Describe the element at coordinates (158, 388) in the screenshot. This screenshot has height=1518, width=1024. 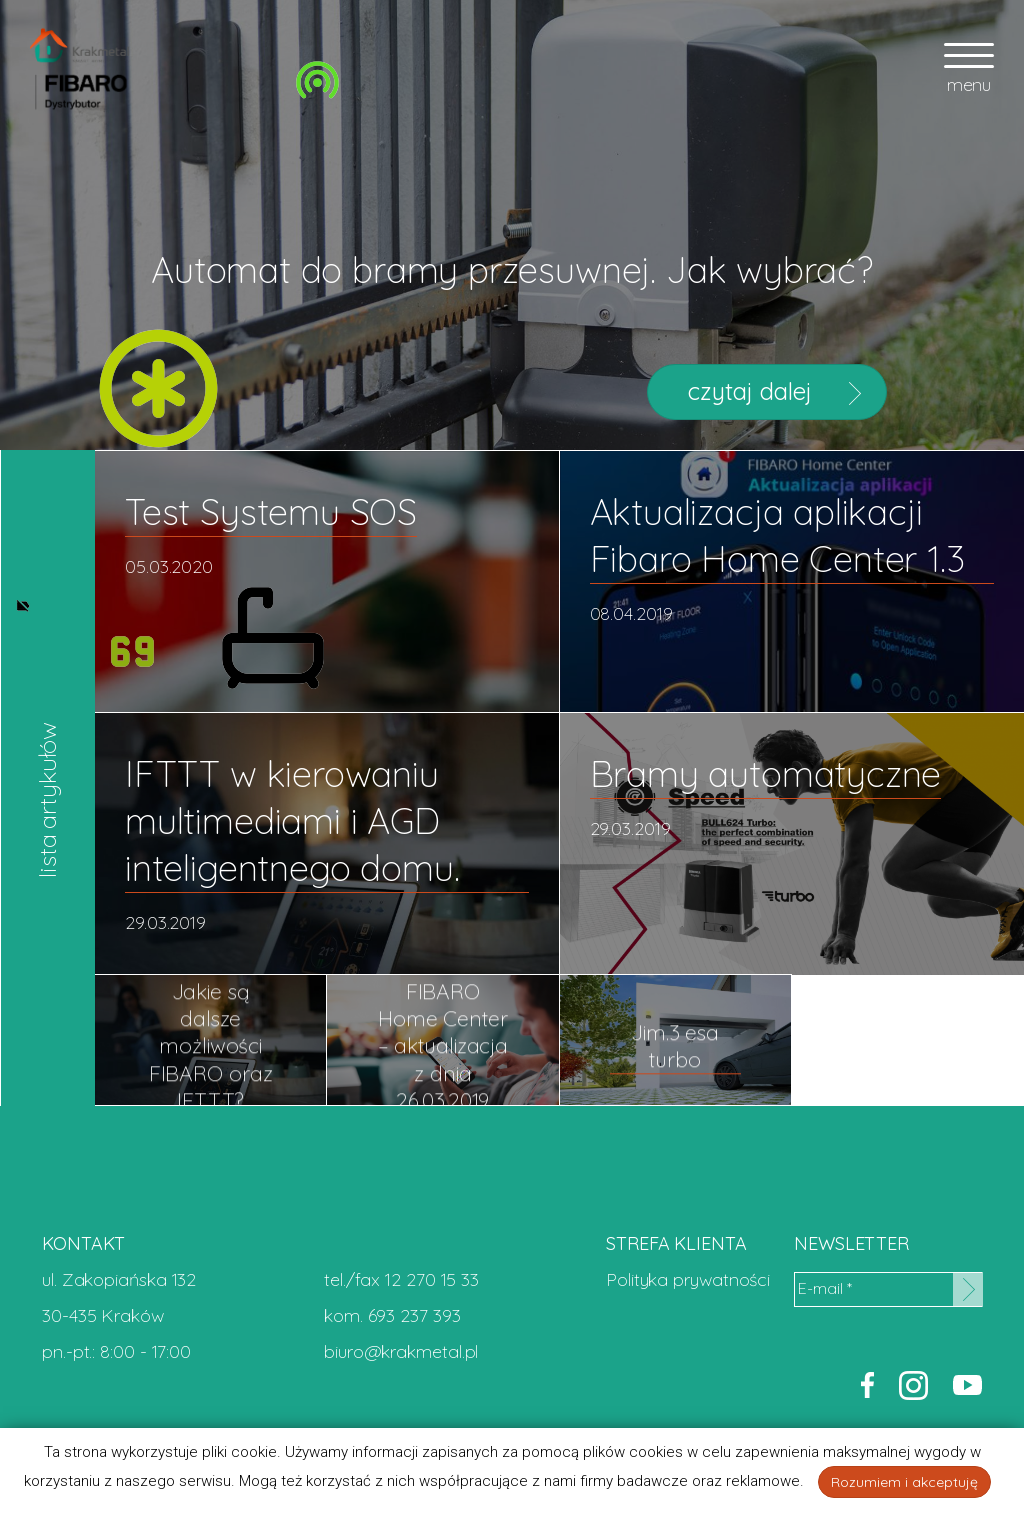
I see `access medical or health features` at that location.